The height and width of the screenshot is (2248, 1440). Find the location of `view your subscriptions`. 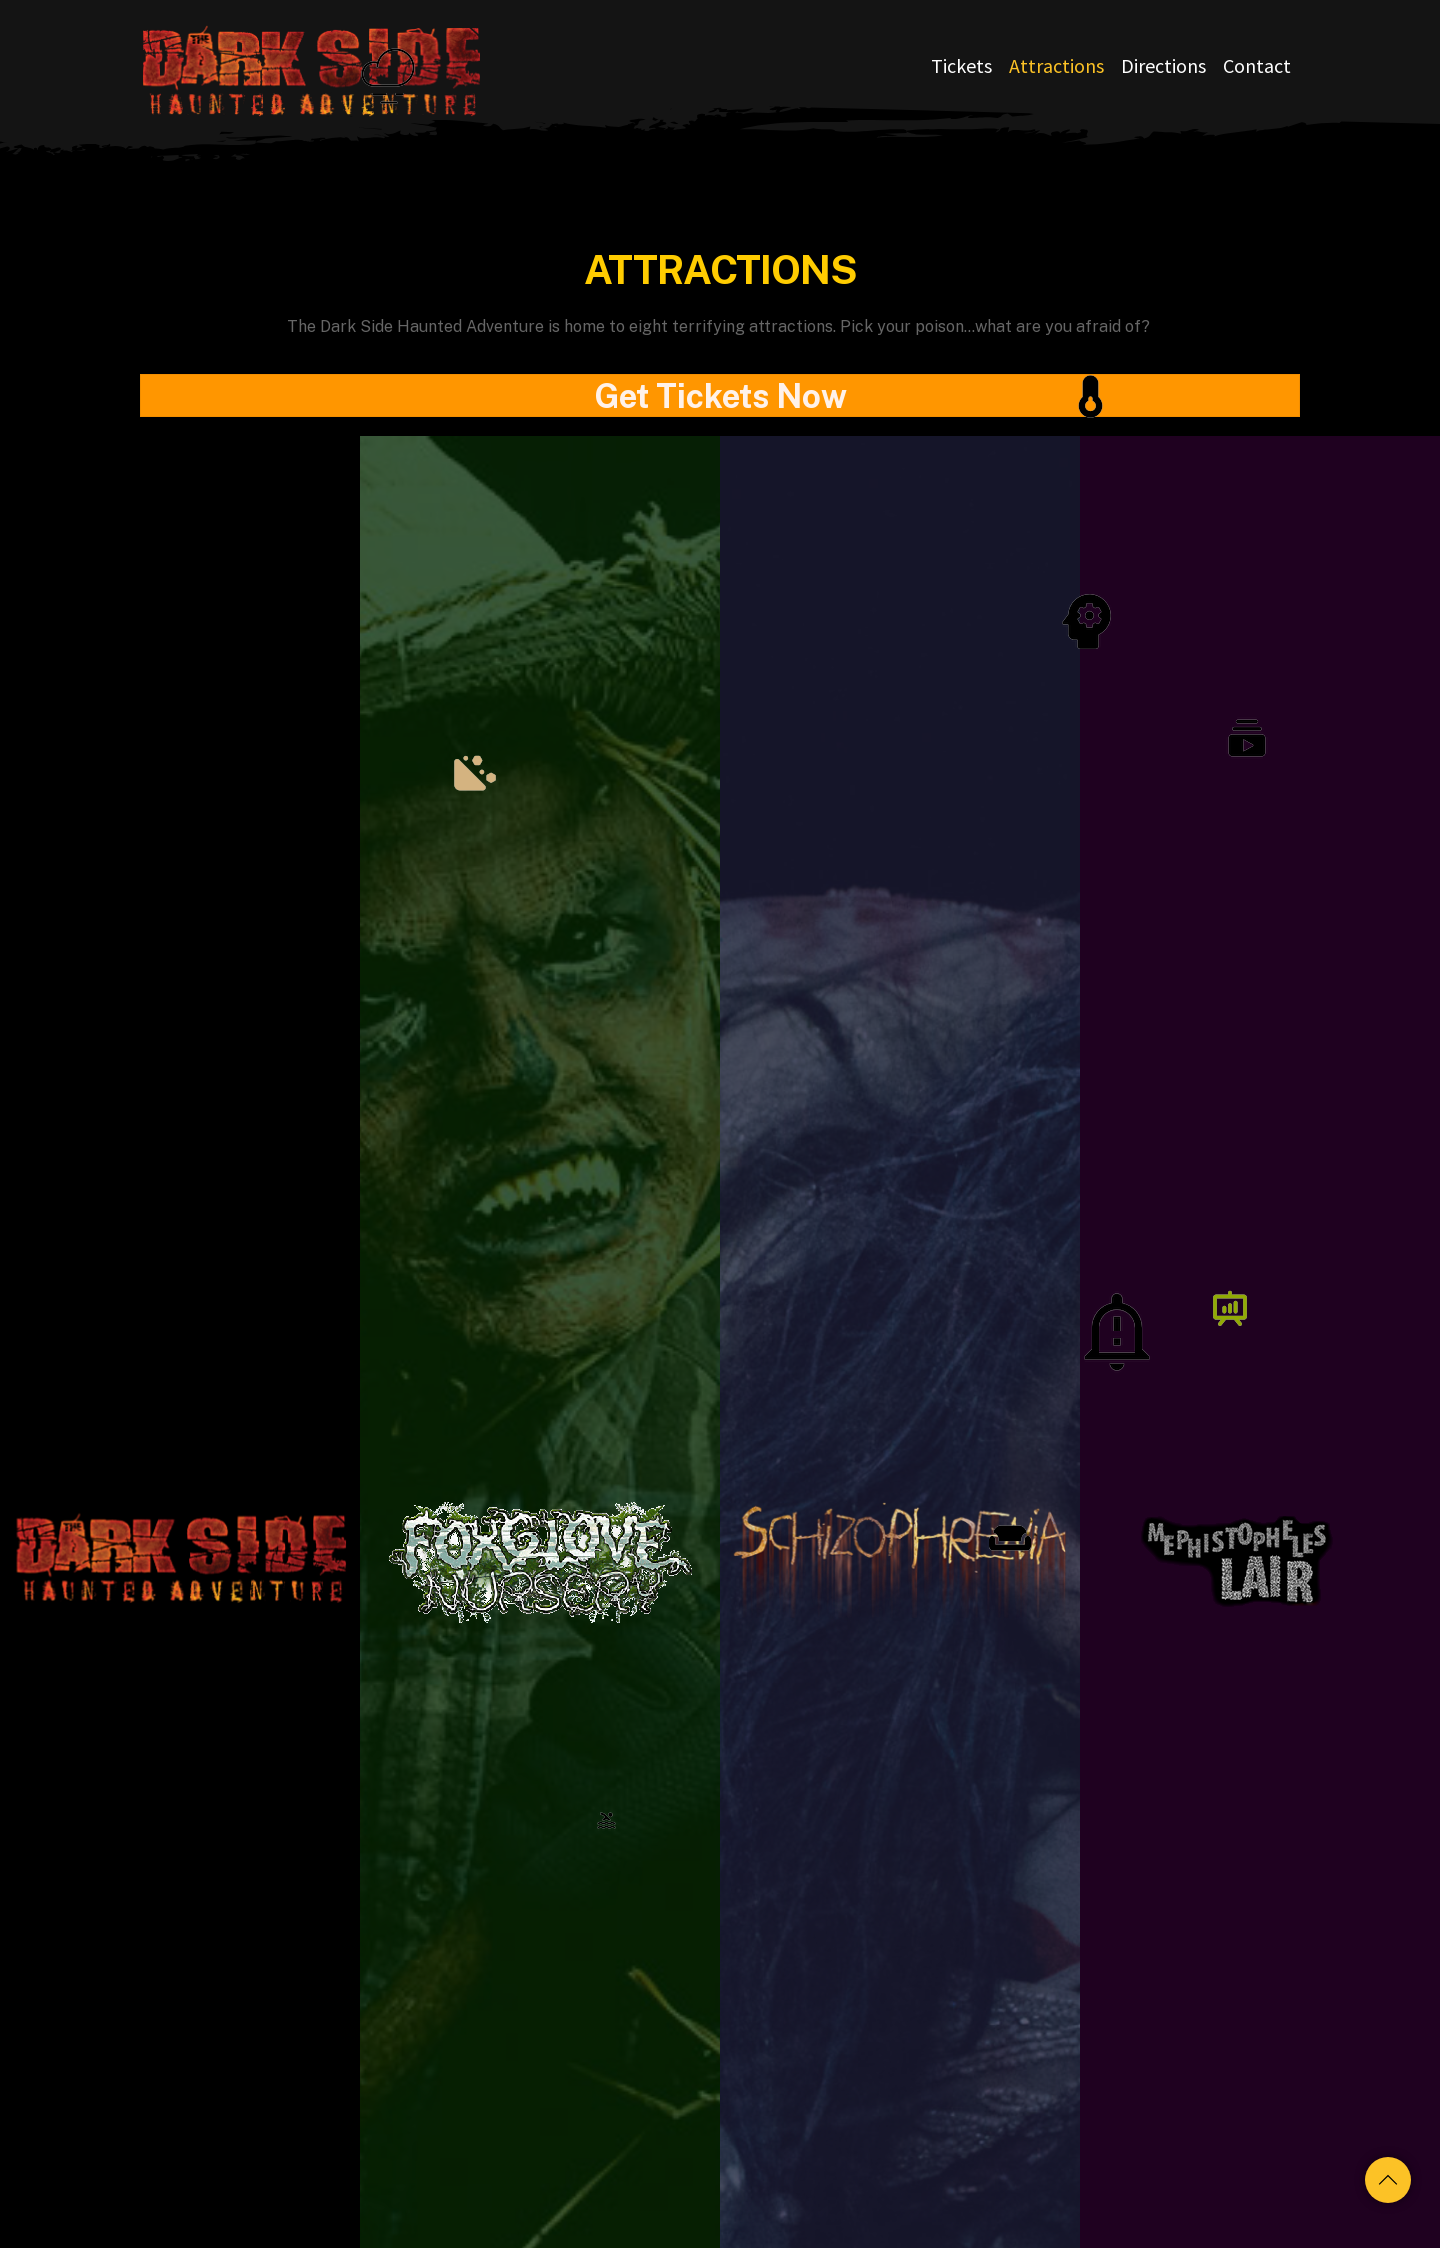

view your subscriptions is located at coordinates (1247, 738).